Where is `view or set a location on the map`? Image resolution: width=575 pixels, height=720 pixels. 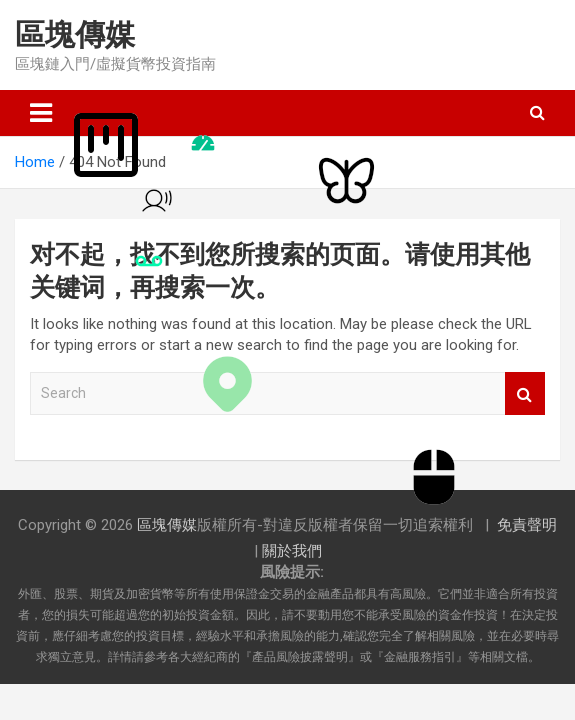
view or set a location on the map is located at coordinates (227, 383).